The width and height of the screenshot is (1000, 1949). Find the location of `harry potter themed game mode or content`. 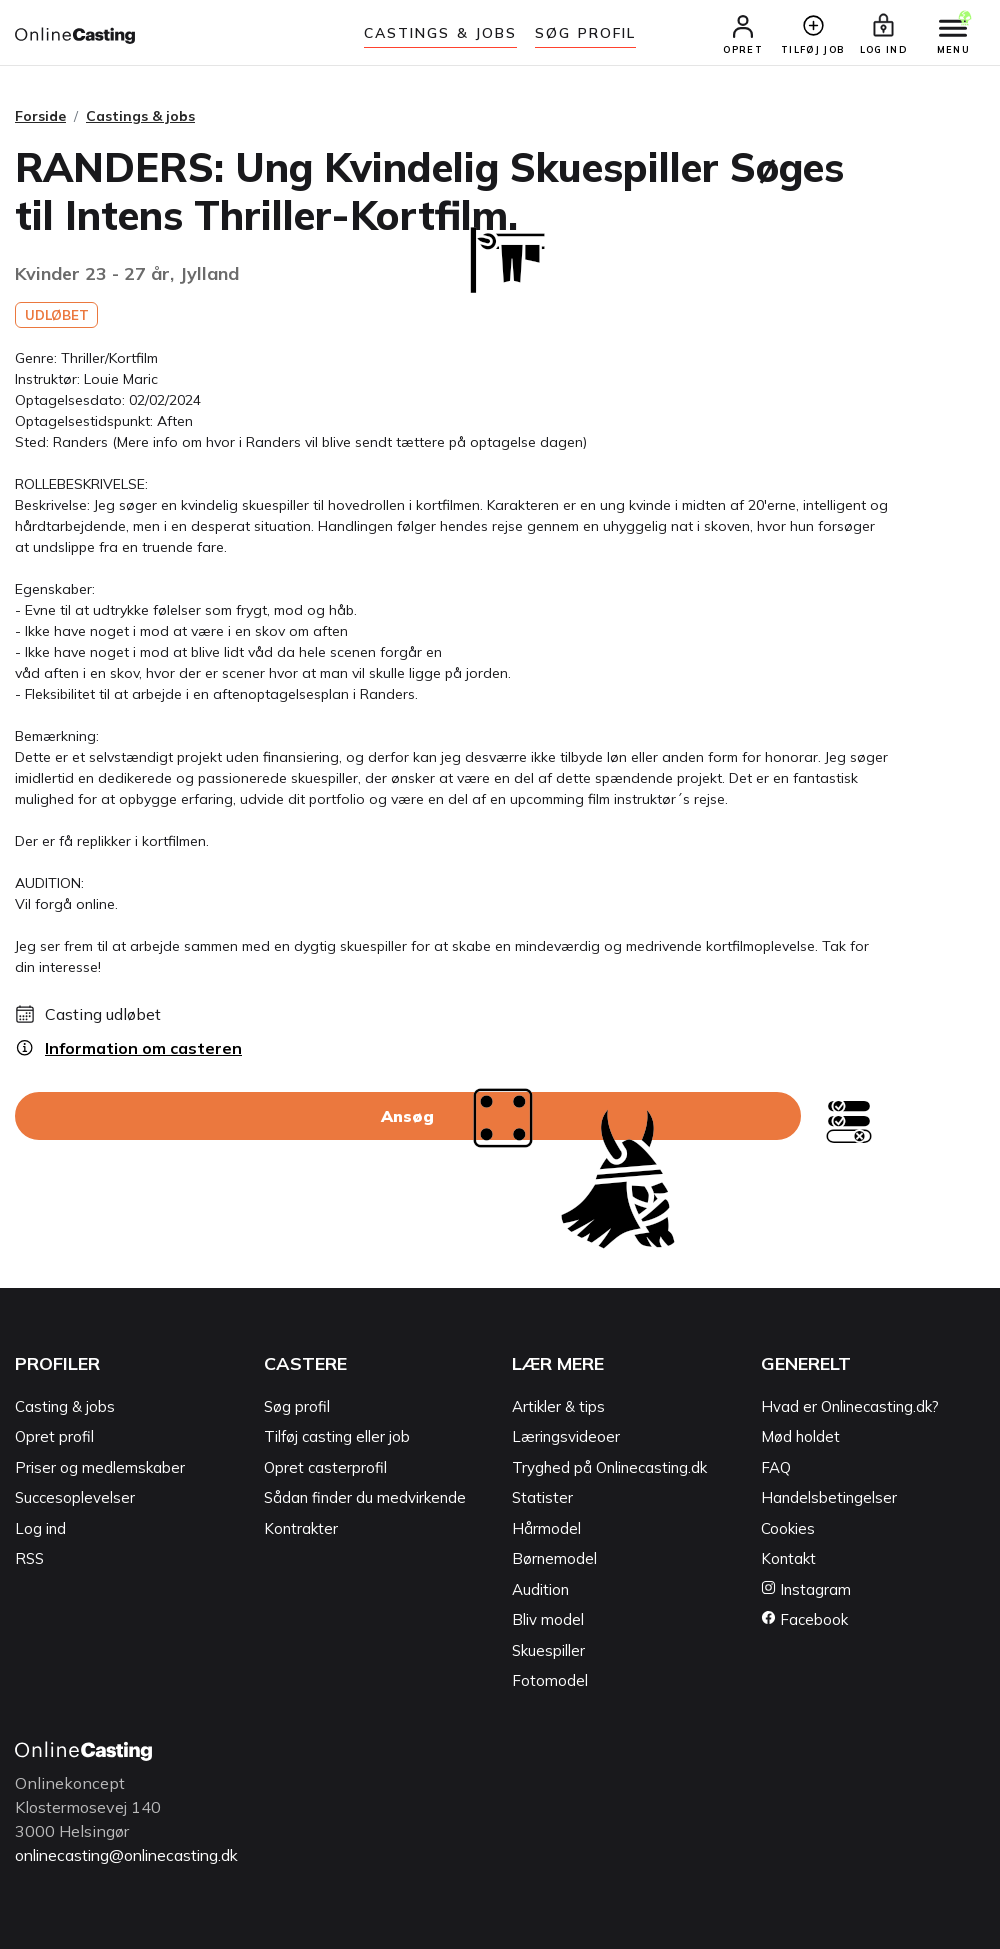

harry potter themed game mode or content is located at coordinates (965, 18).